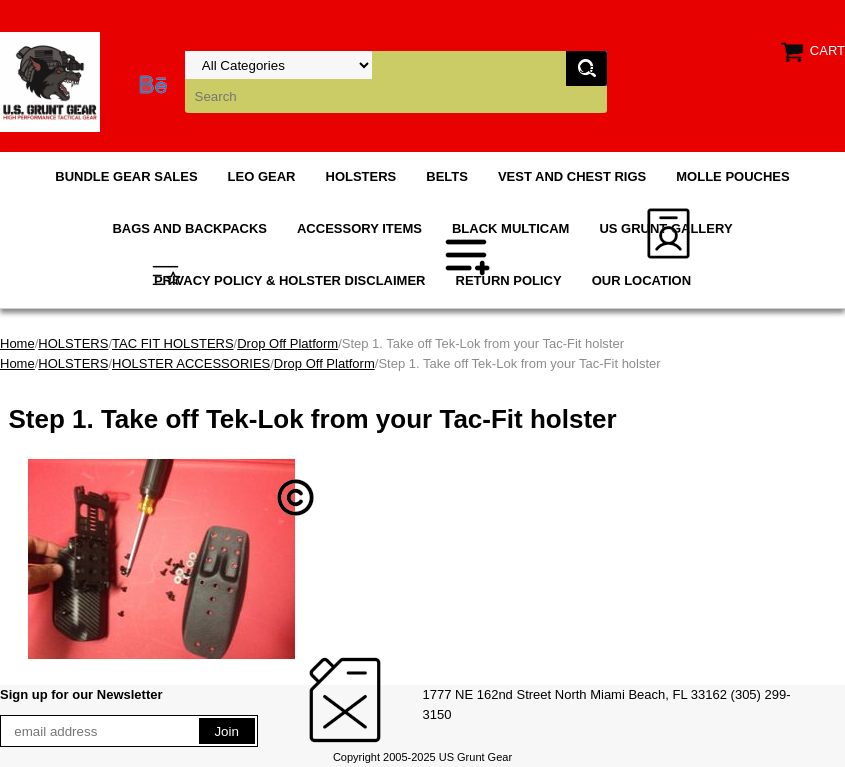 The height and width of the screenshot is (767, 845). What do you see at coordinates (345, 700) in the screenshot?
I see `indicates fuel or gas station nearby` at bounding box center [345, 700].